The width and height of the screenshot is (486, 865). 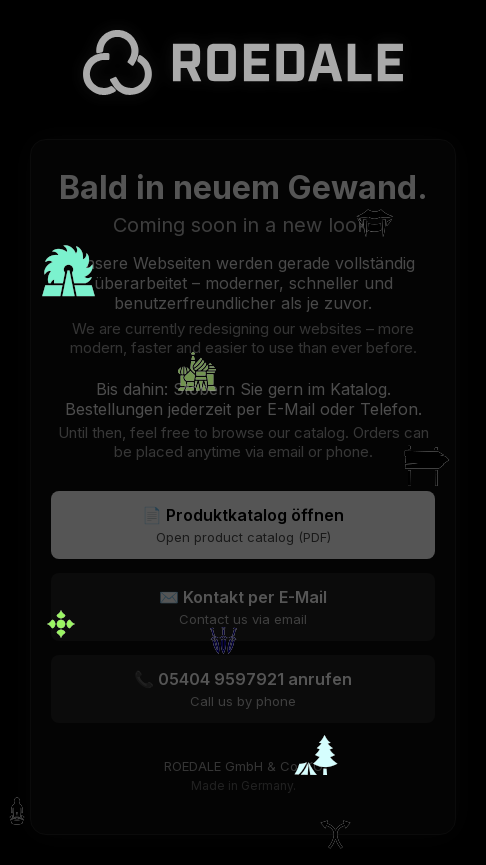 What do you see at coordinates (427, 464) in the screenshot?
I see `get directions or navigate to a destination` at bounding box center [427, 464].